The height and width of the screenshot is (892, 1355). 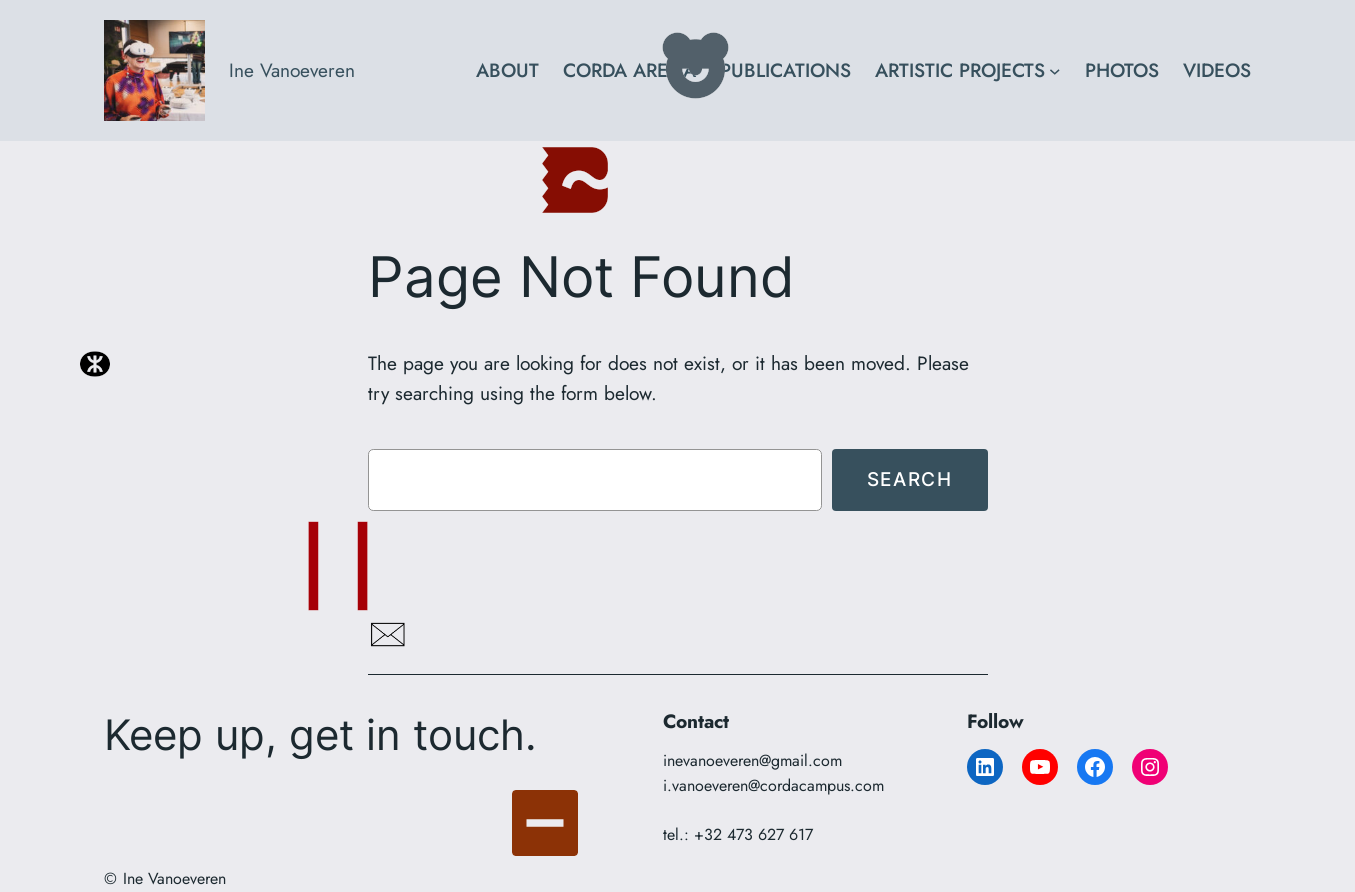 I want to click on Stubber app or service logo, so click(x=575, y=180).